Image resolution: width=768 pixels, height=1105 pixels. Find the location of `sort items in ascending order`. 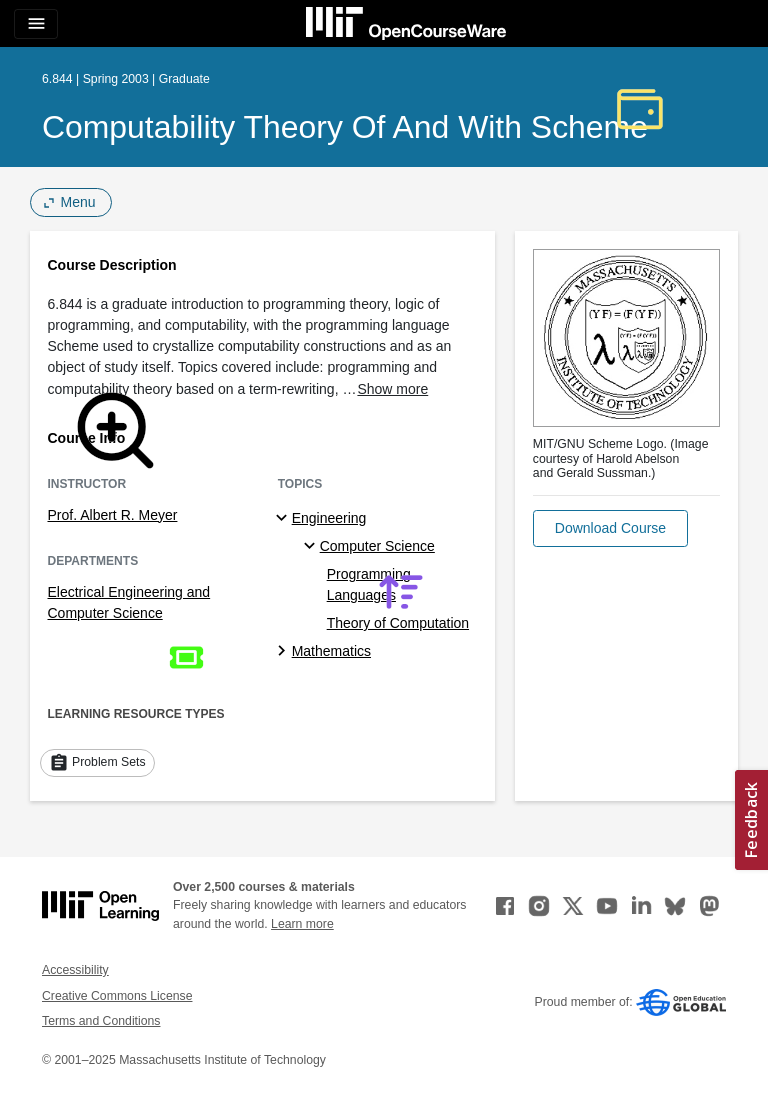

sort items in ascending order is located at coordinates (401, 592).